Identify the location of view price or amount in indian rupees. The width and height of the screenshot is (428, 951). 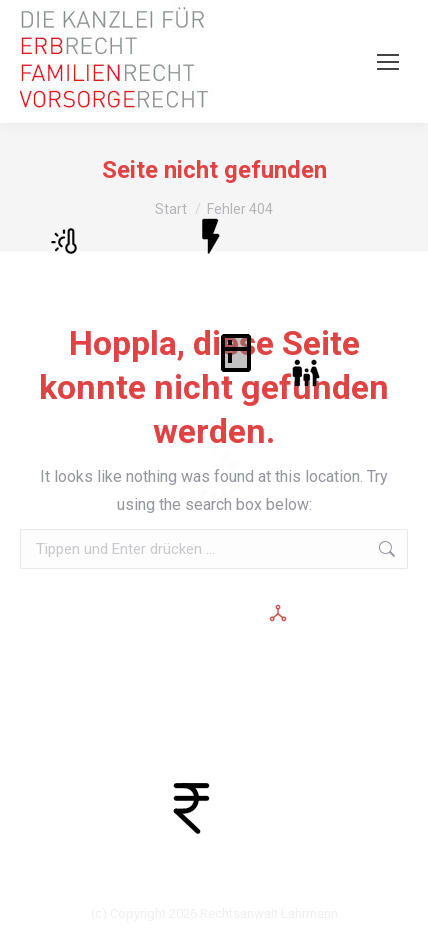
(191, 808).